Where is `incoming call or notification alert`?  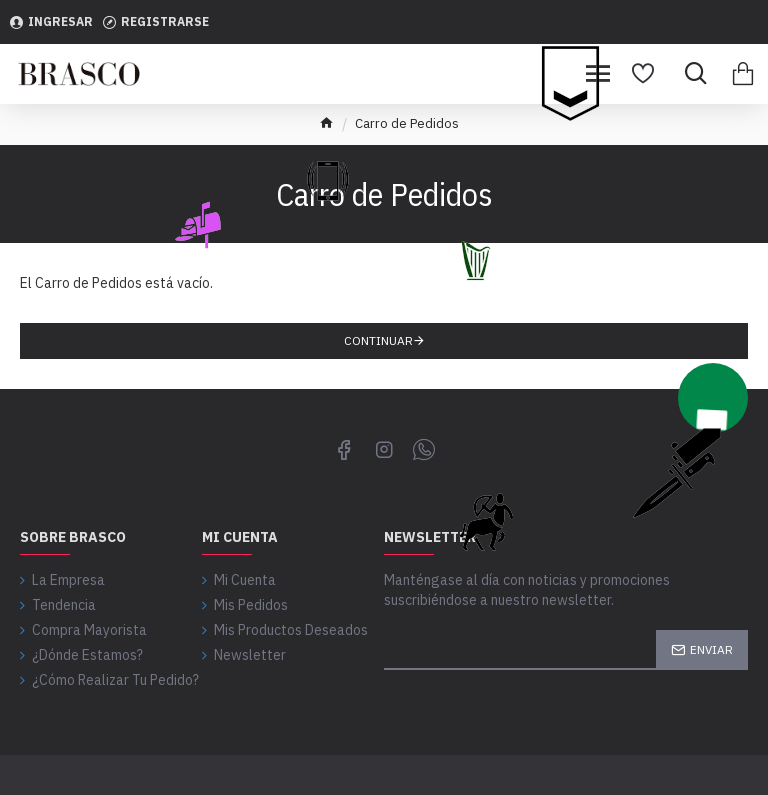 incoming call or notification alert is located at coordinates (328, 181).